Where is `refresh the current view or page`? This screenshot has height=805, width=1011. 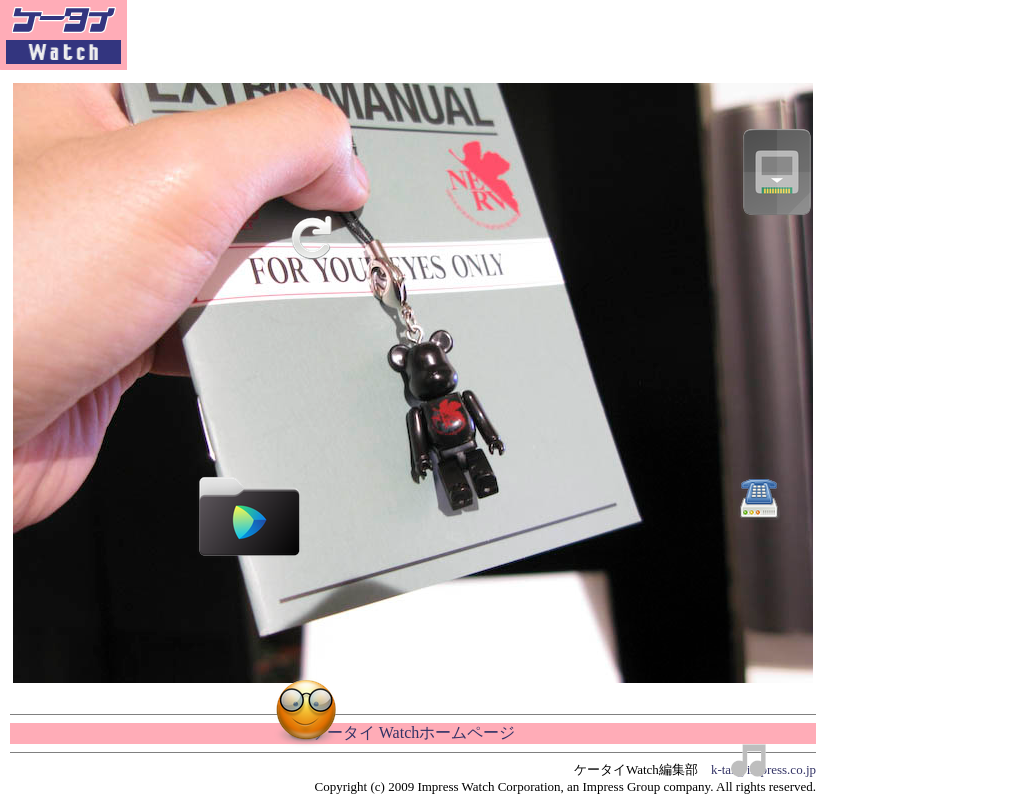
refresh the current view or page is located at coordinates (311, 238).